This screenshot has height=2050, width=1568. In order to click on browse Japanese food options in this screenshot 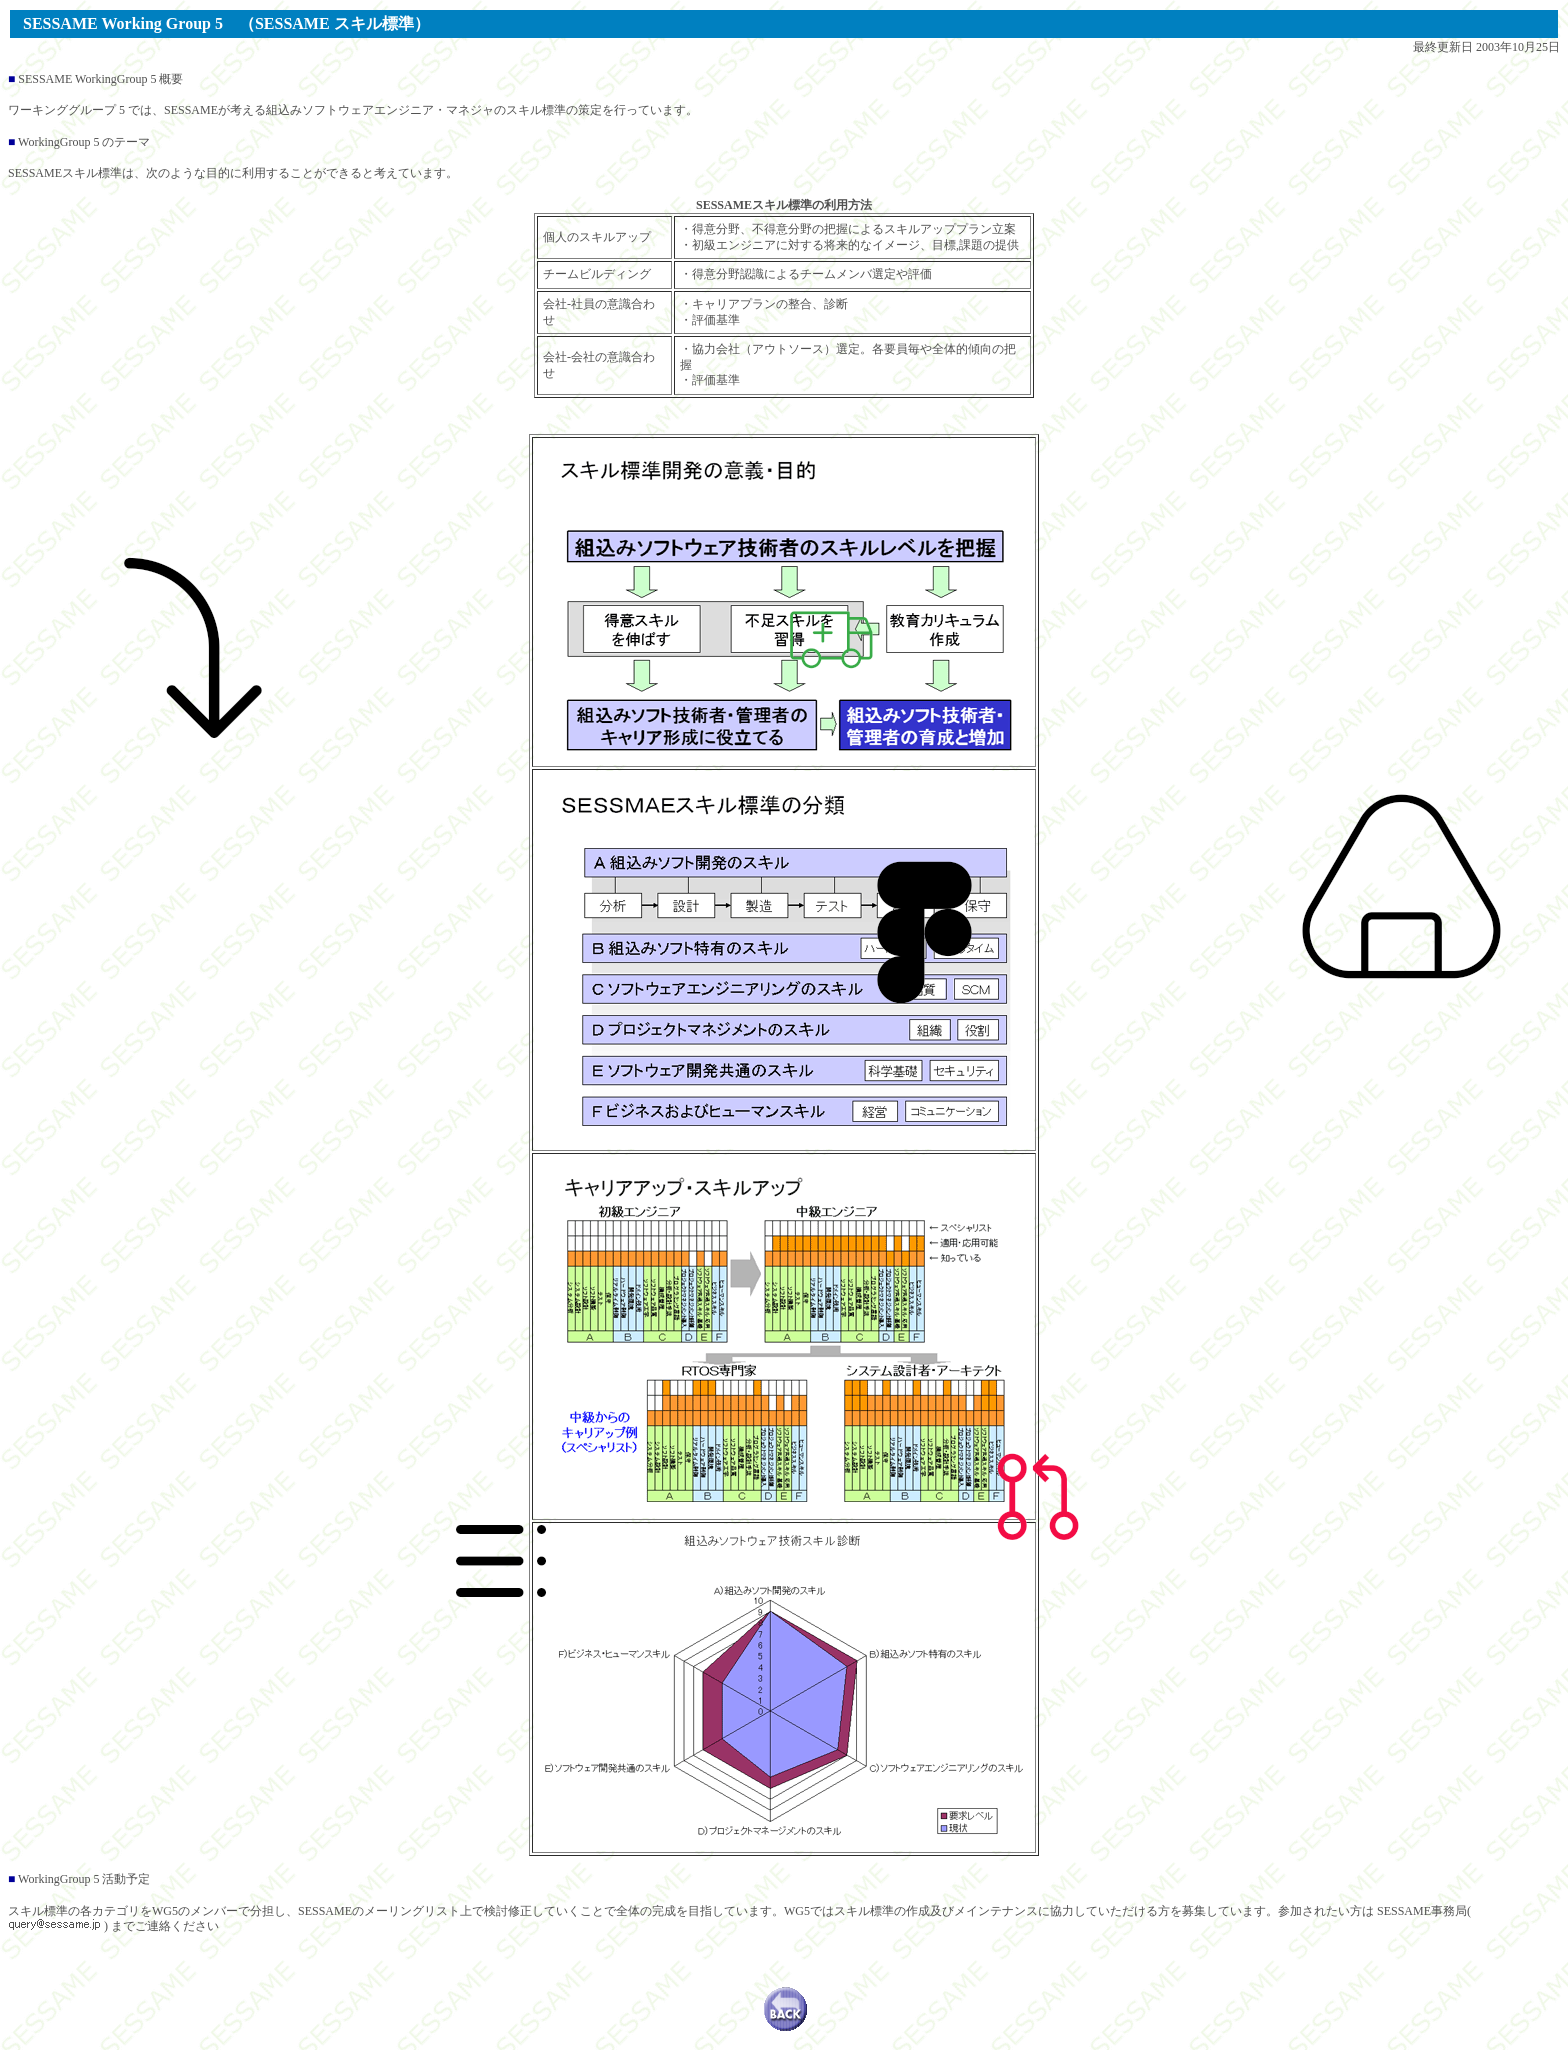, I will do `click(1401, 886)`.